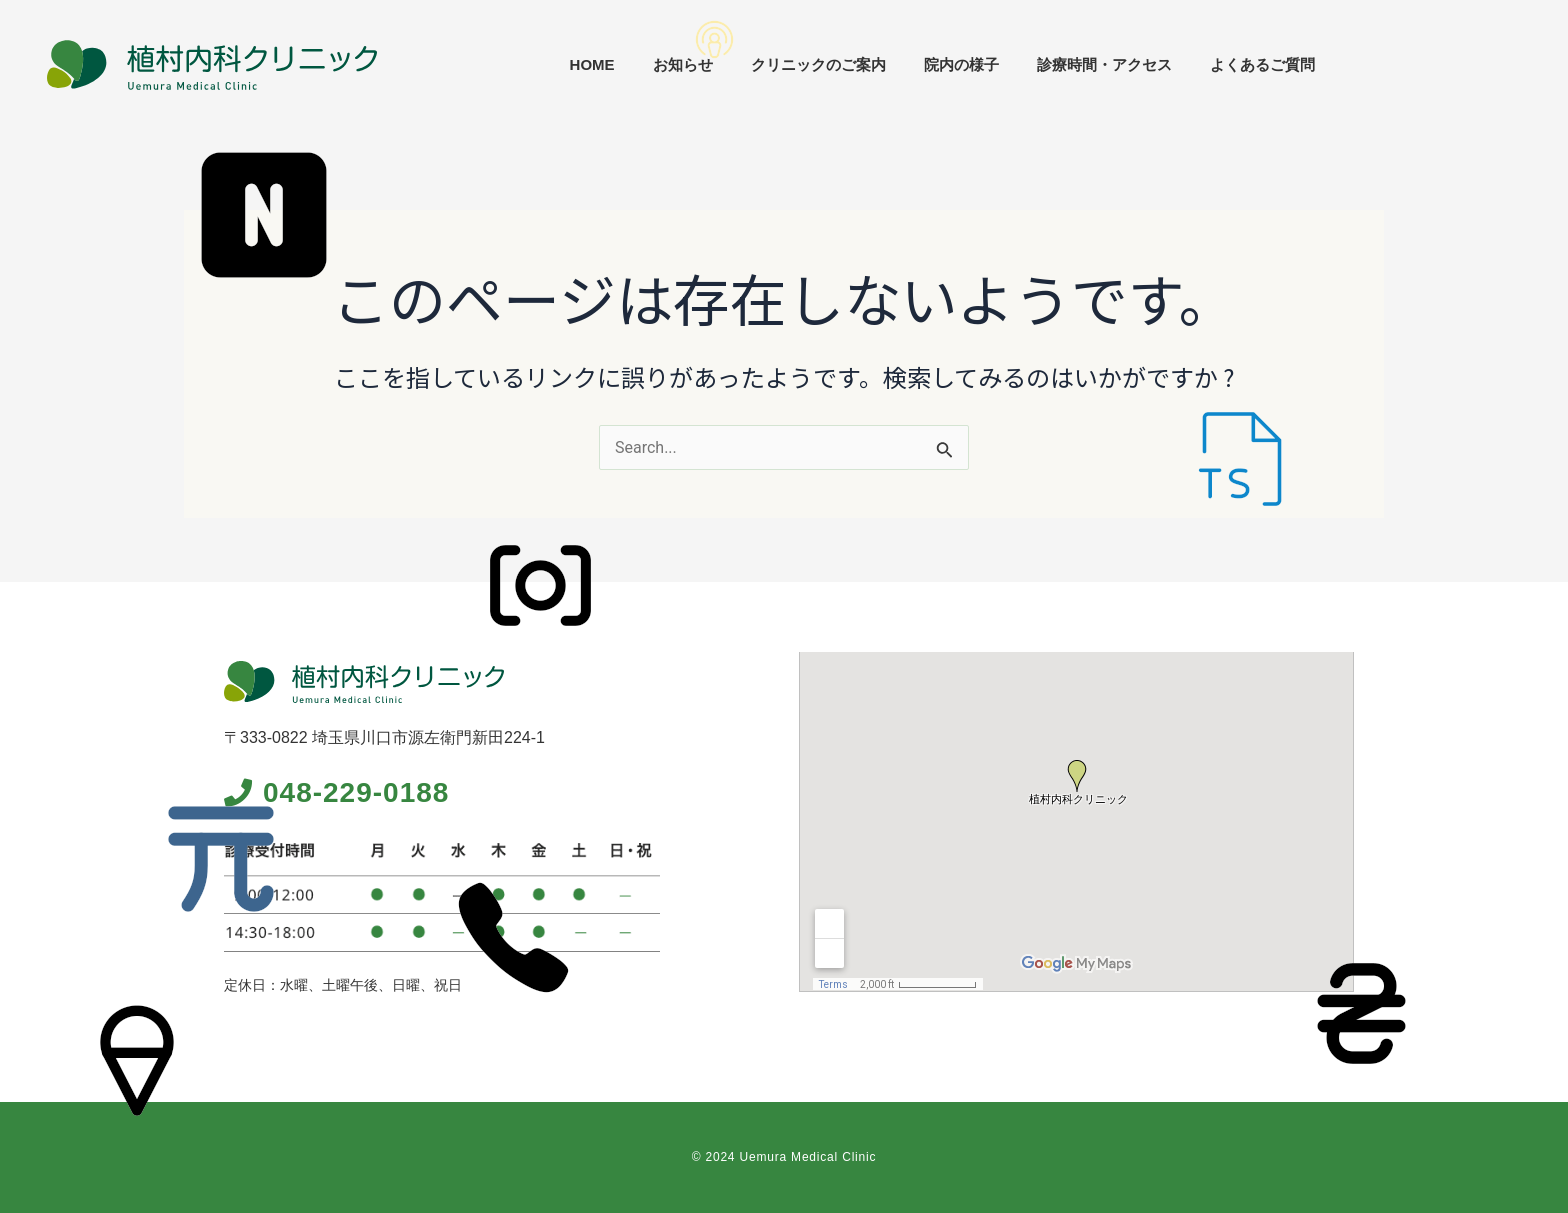 This screenshot has height=1213, width=1568. Describe the element at coordinates (714, 39) in the screenshot. I see `open apple podcasts` at that location.